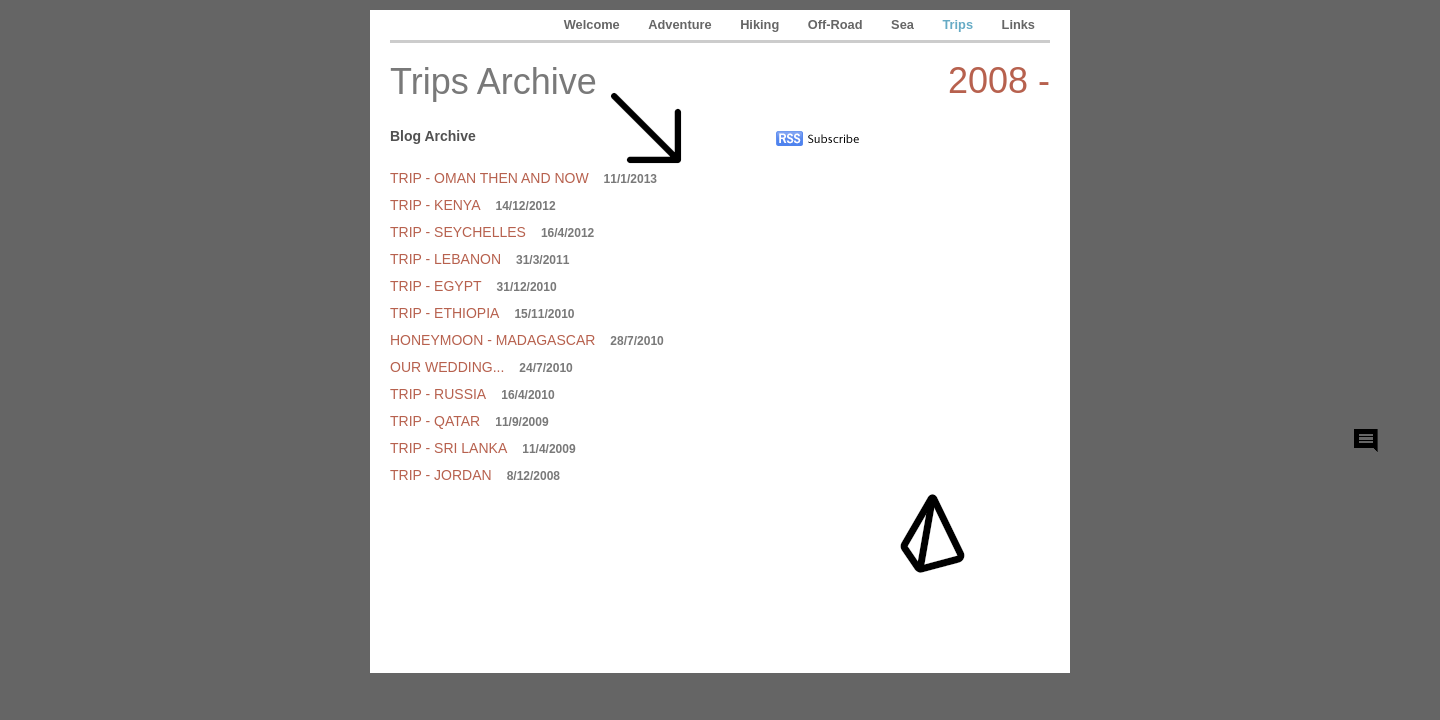 The width and height of the screenshot is (1440, 720). Describe the element at coordinates (932, 533) in the screenshot. I see `prisma database ORM logo` at that location.